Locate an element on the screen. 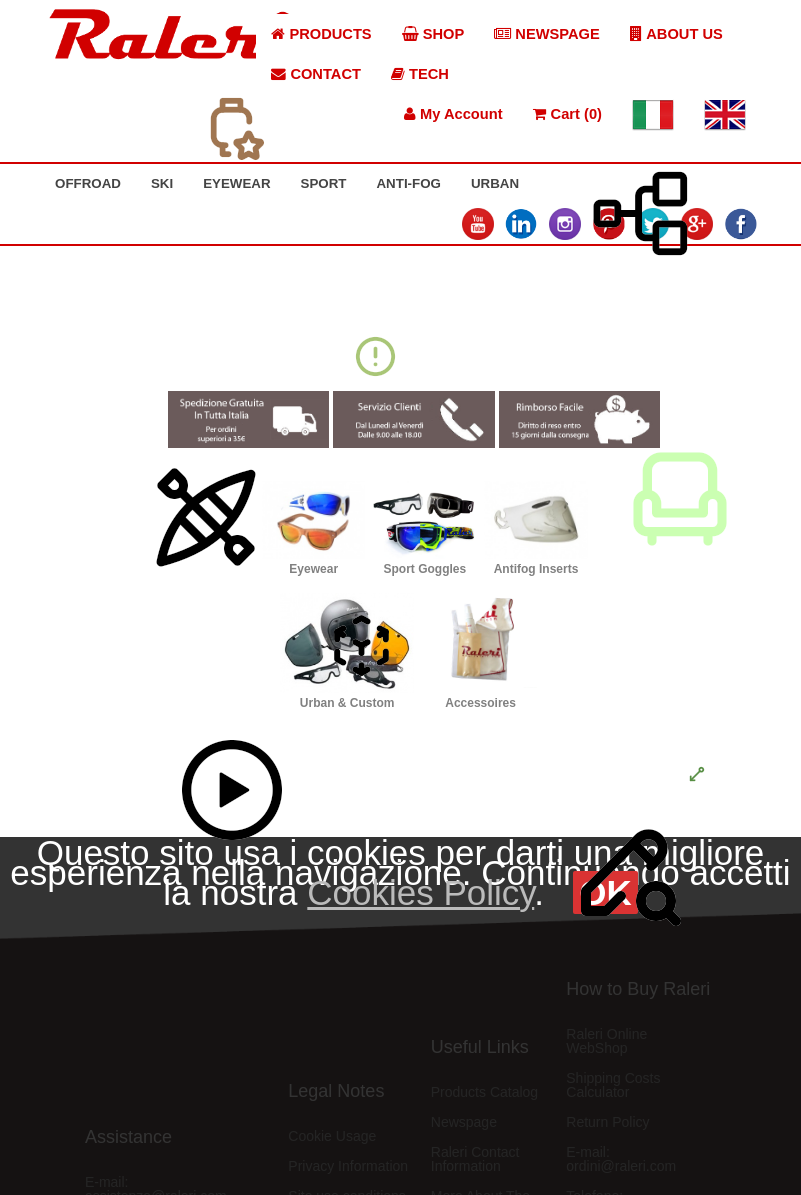 The image size is (801, 1195). move or navigate to the lower-left is located at coordinates (696, 774).